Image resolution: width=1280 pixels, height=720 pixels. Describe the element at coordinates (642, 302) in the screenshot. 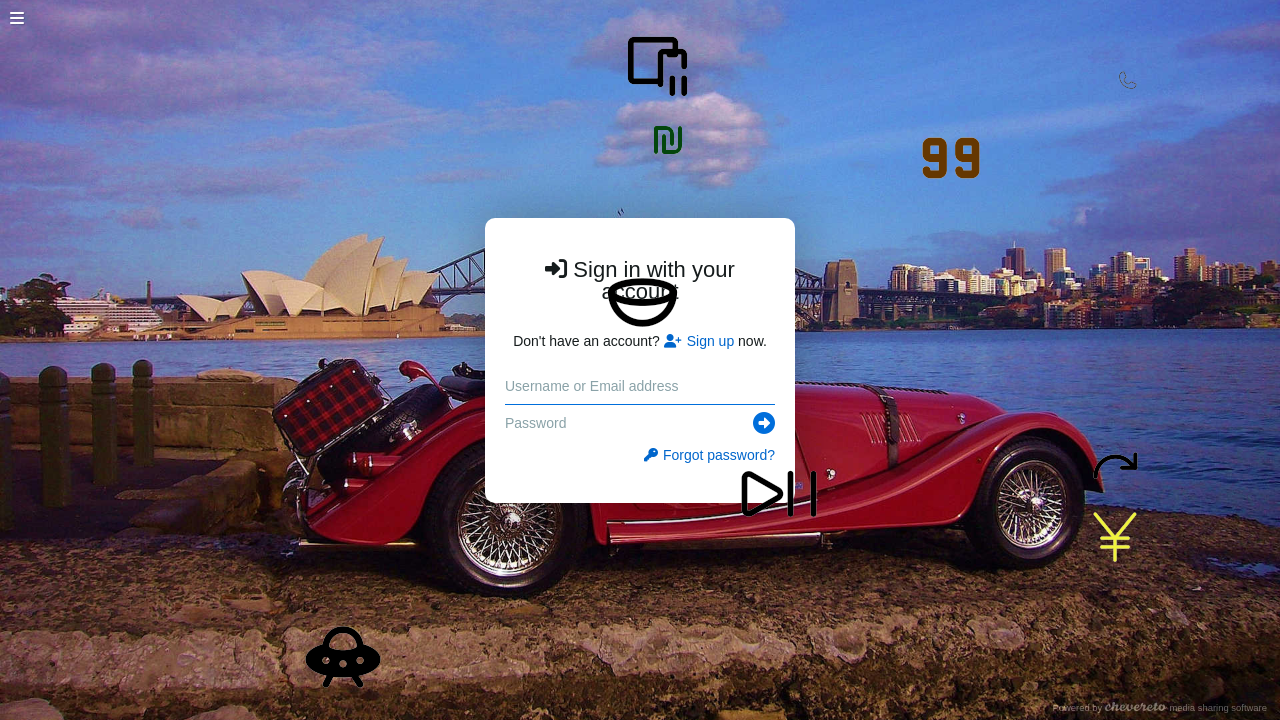

I see `switch to hemisphere or dome view` at that location.